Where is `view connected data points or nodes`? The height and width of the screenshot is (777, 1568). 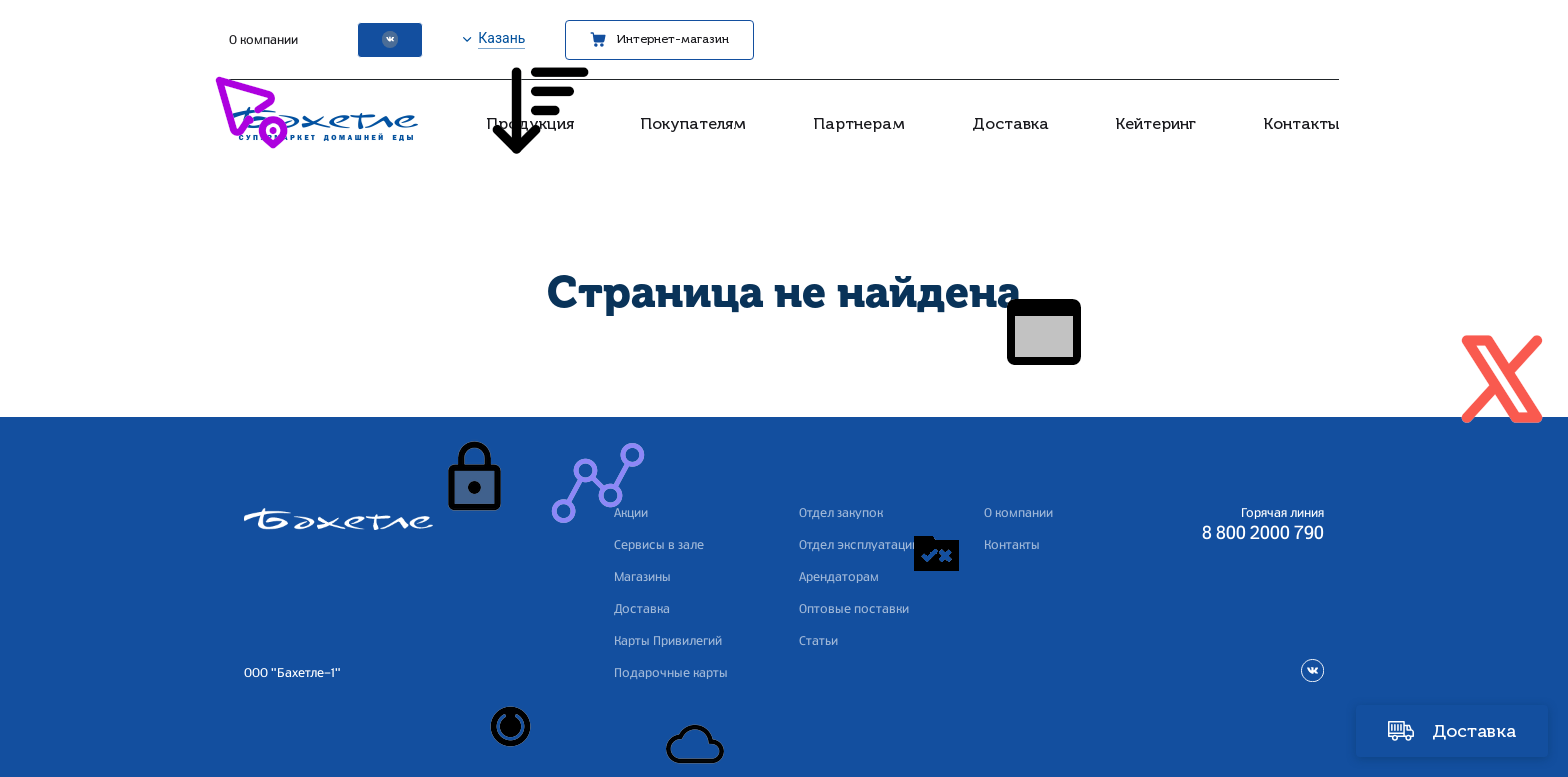 view connected data points or nodes is located at coordinates (598, 483).